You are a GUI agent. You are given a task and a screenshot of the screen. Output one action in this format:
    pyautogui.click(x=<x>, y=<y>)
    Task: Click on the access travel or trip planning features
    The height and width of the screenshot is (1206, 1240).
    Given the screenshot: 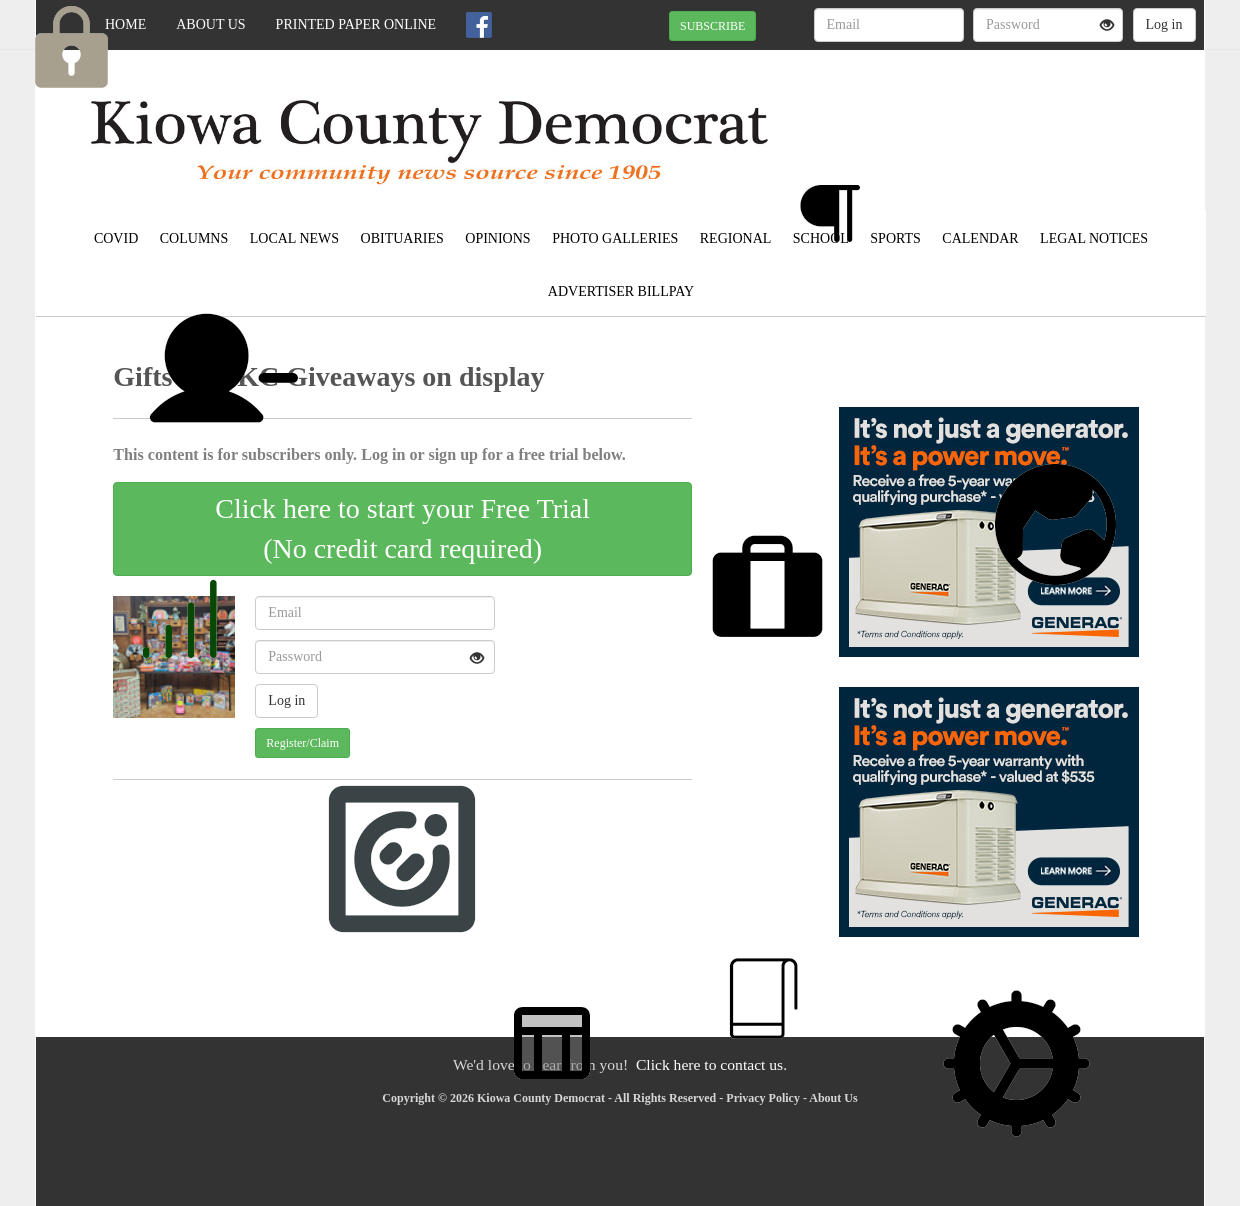 What is the action you would take?
    pyautogui.click(x=767, y=590)
    